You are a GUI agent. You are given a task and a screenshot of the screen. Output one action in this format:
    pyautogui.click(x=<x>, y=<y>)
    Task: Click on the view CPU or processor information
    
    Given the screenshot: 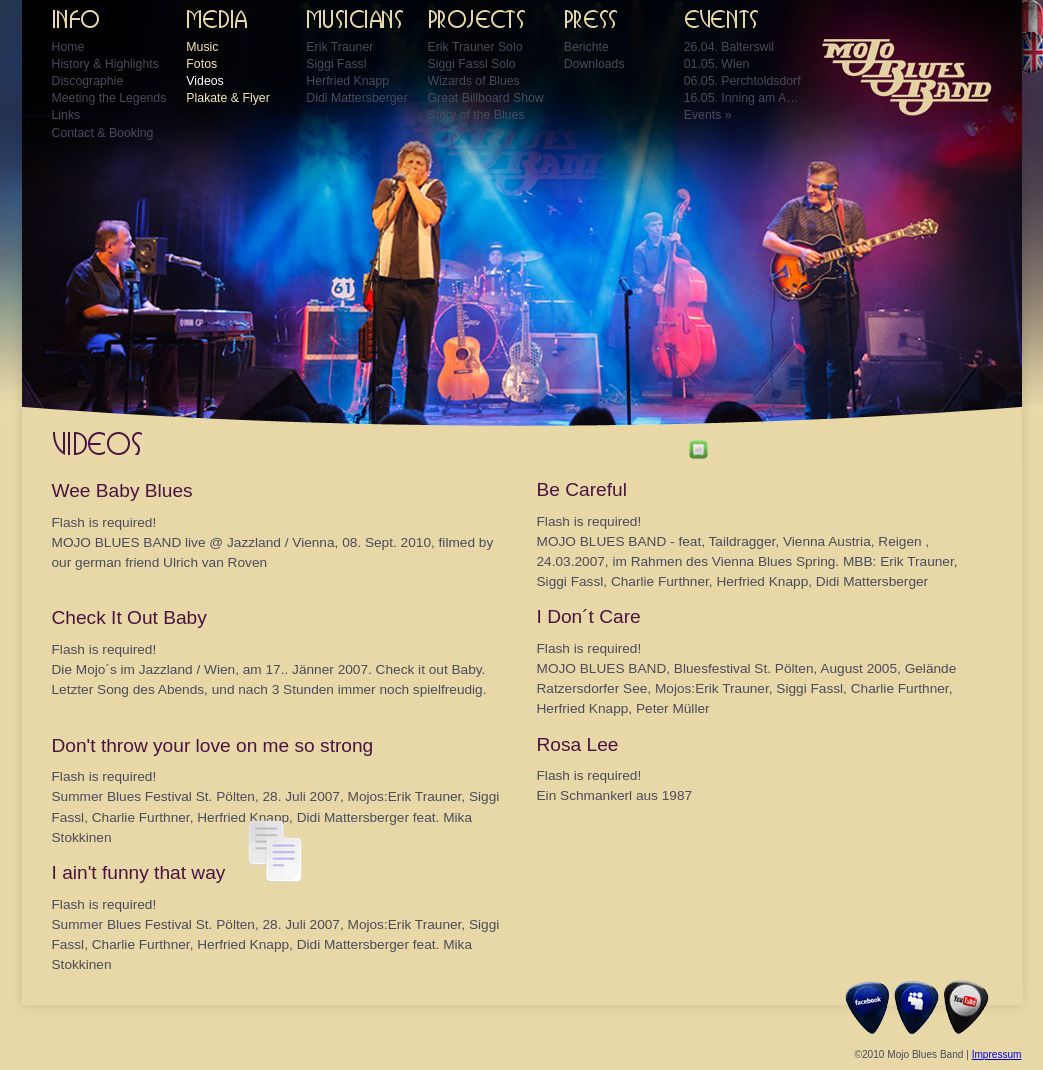 What is the action you would take?
    pyautogui.click(x=698, y=449)
    